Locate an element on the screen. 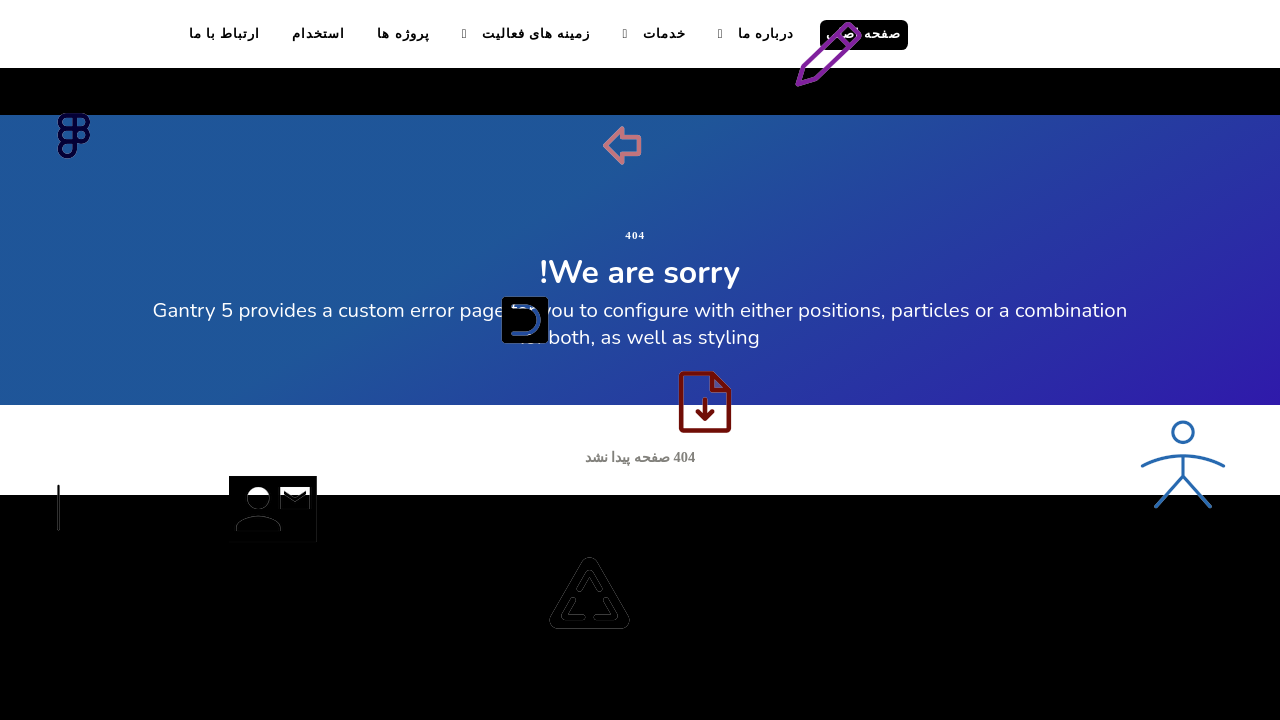 Image resolution: width=1280 pixels, height=720 pixels. go back to the previous screen is located at coordinates (623, 145).